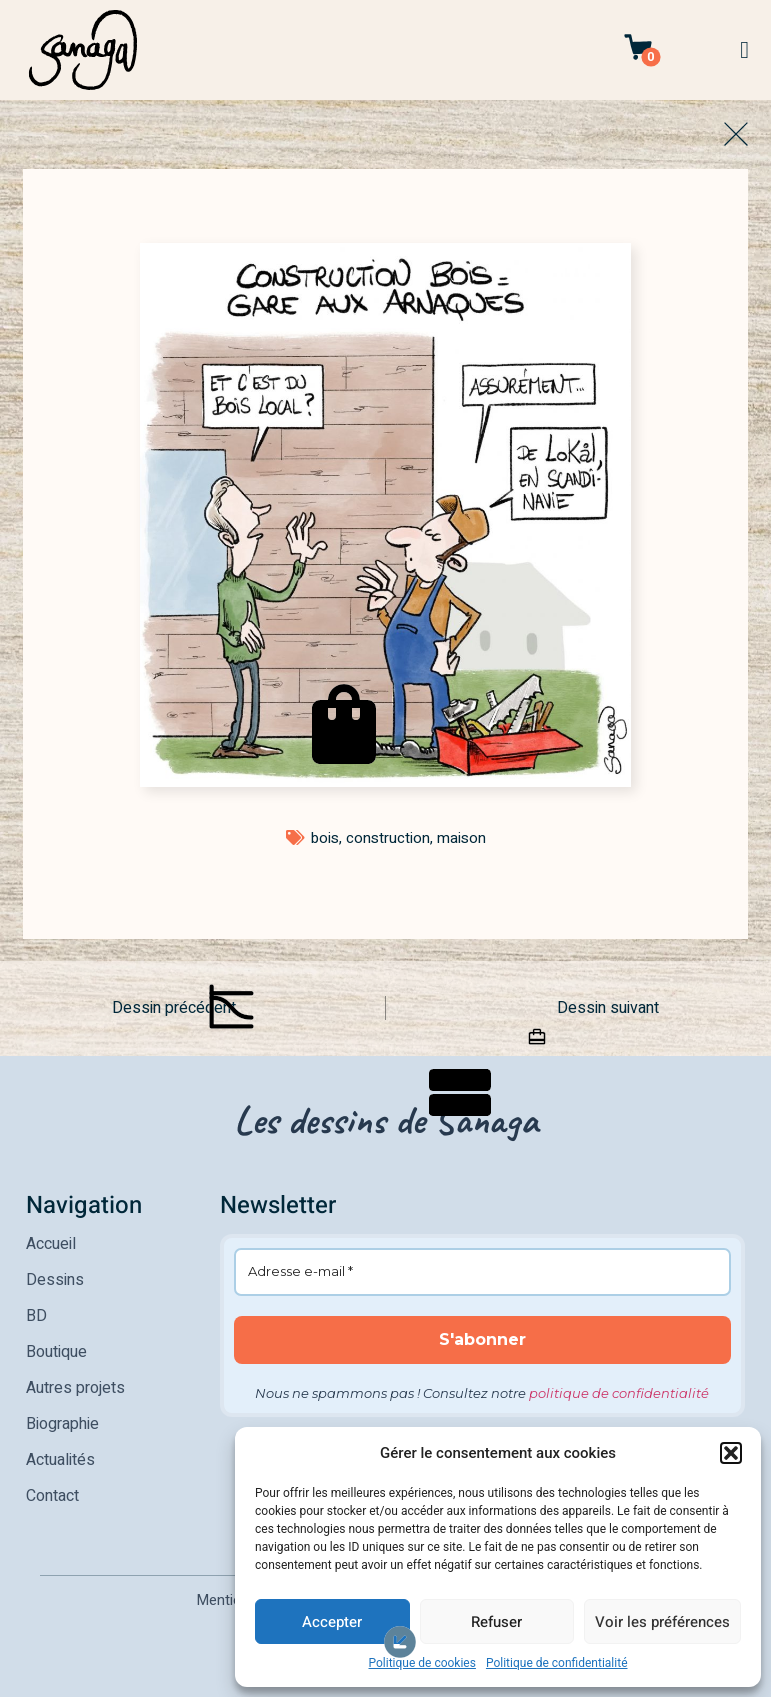  What do you see at coordinates (537, 1037) in the screenshot?
I see `access travel documents or itinerary` at bounding box center [537, 1037].